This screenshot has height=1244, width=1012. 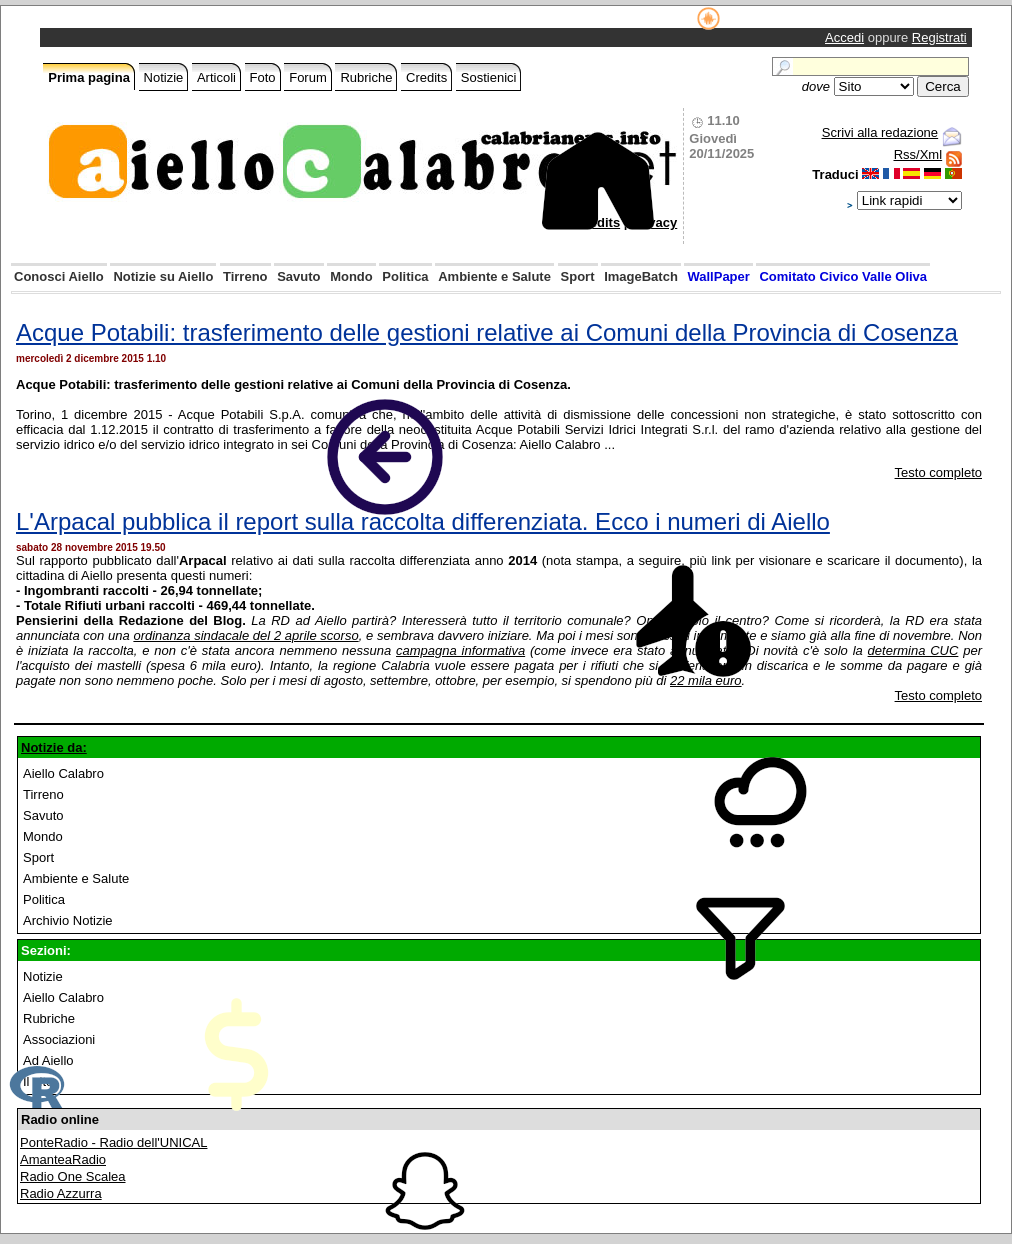 What do you see at coordinates (689, 621) in the screenshot?
I see `flight alert or travel warning notification` at bounding box center [689, 621].